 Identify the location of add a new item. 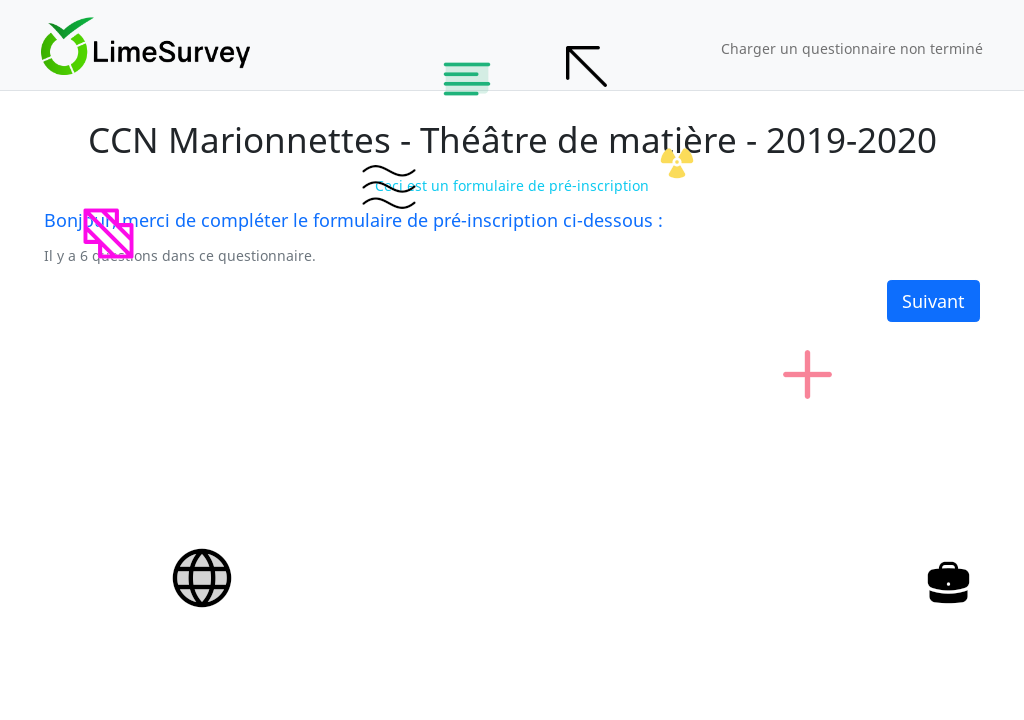
(807, 374).